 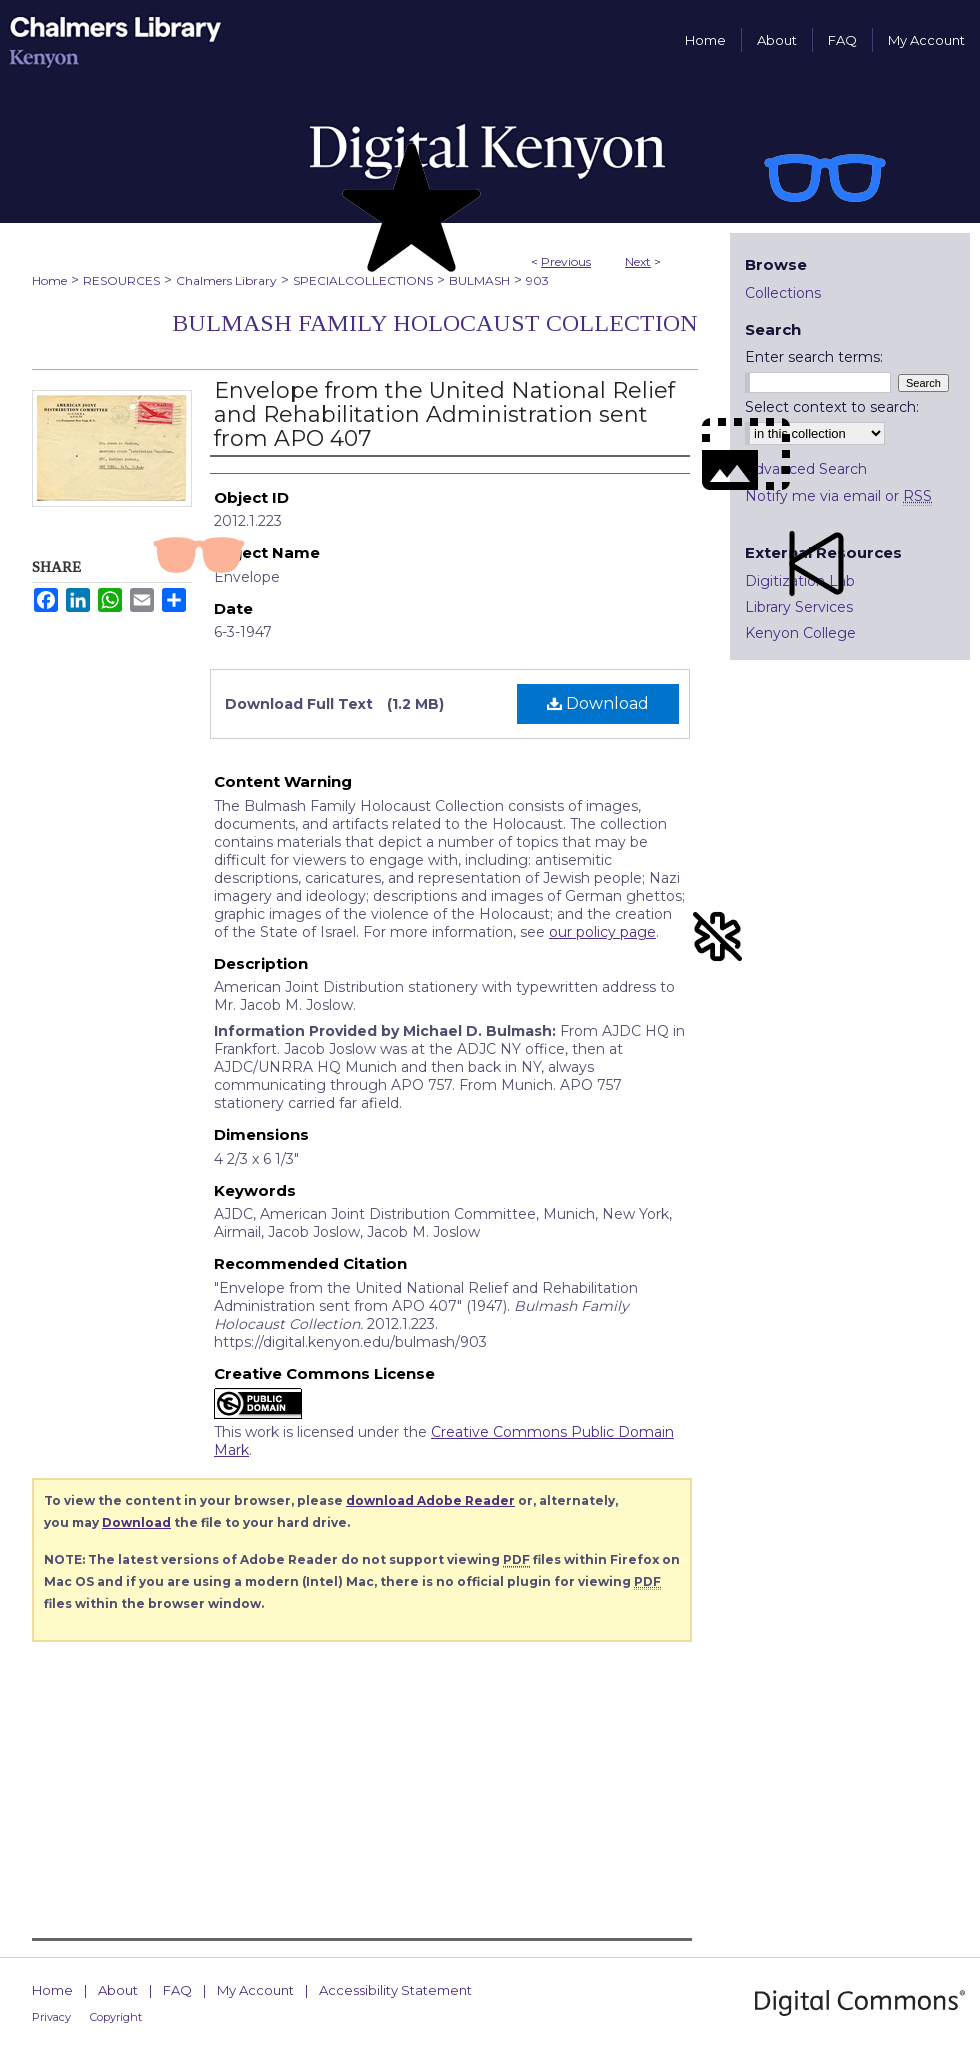 I want to click on enable reading mode, so click(x=199, y=555).